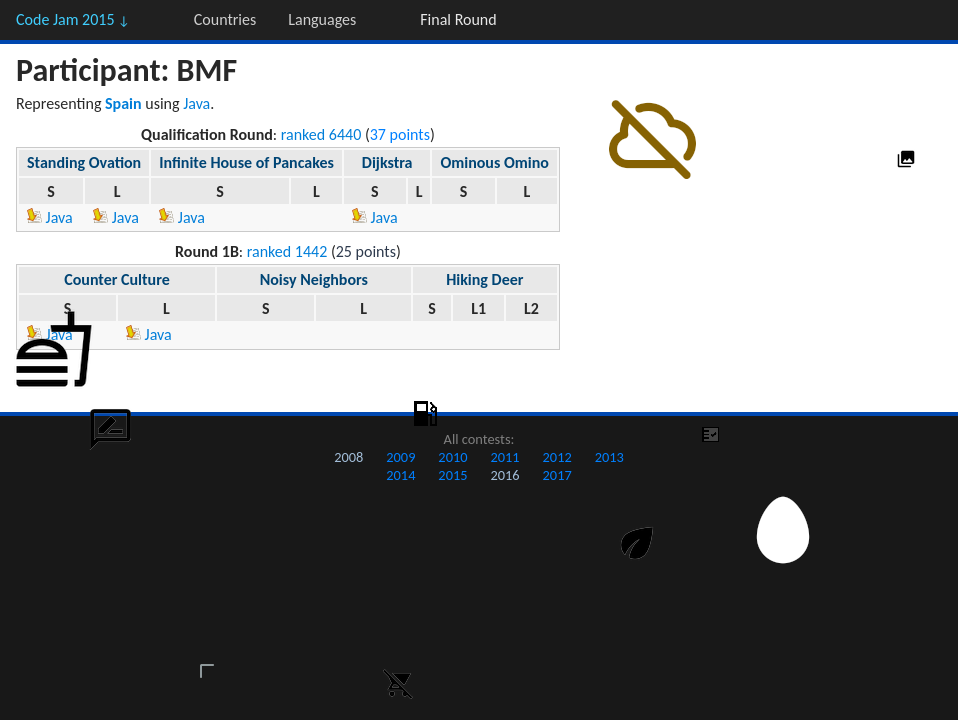 The width and height of the screenshot is (958, 720). Describe the element at coordinates (652, 135) in the screenshot. I see `indicates cloud sync is unavailable` at that location.